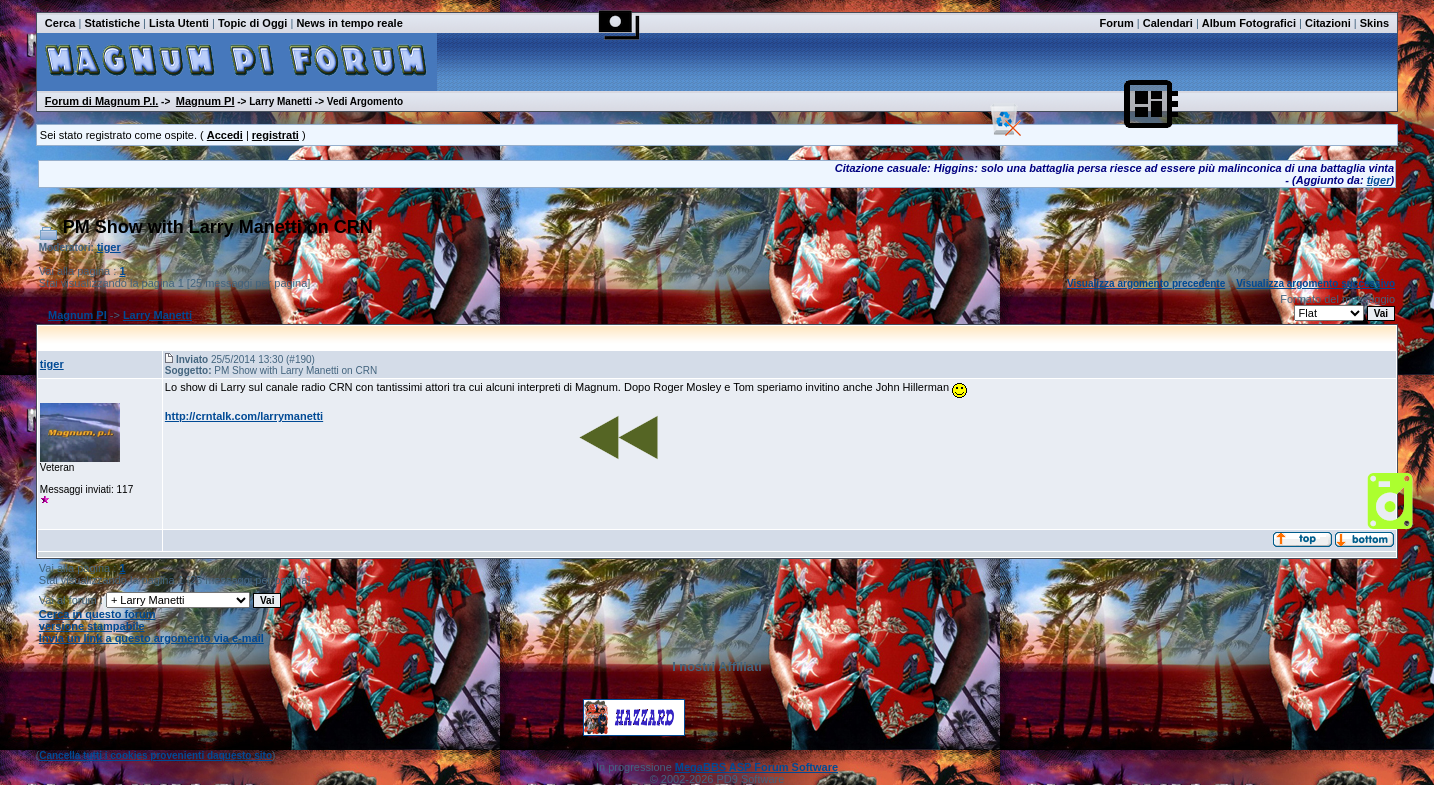  What do you see at coordinates (1151, 104) in the screenshot?
I see `access developer or hardware settings` at bounding box center [1151, 104].